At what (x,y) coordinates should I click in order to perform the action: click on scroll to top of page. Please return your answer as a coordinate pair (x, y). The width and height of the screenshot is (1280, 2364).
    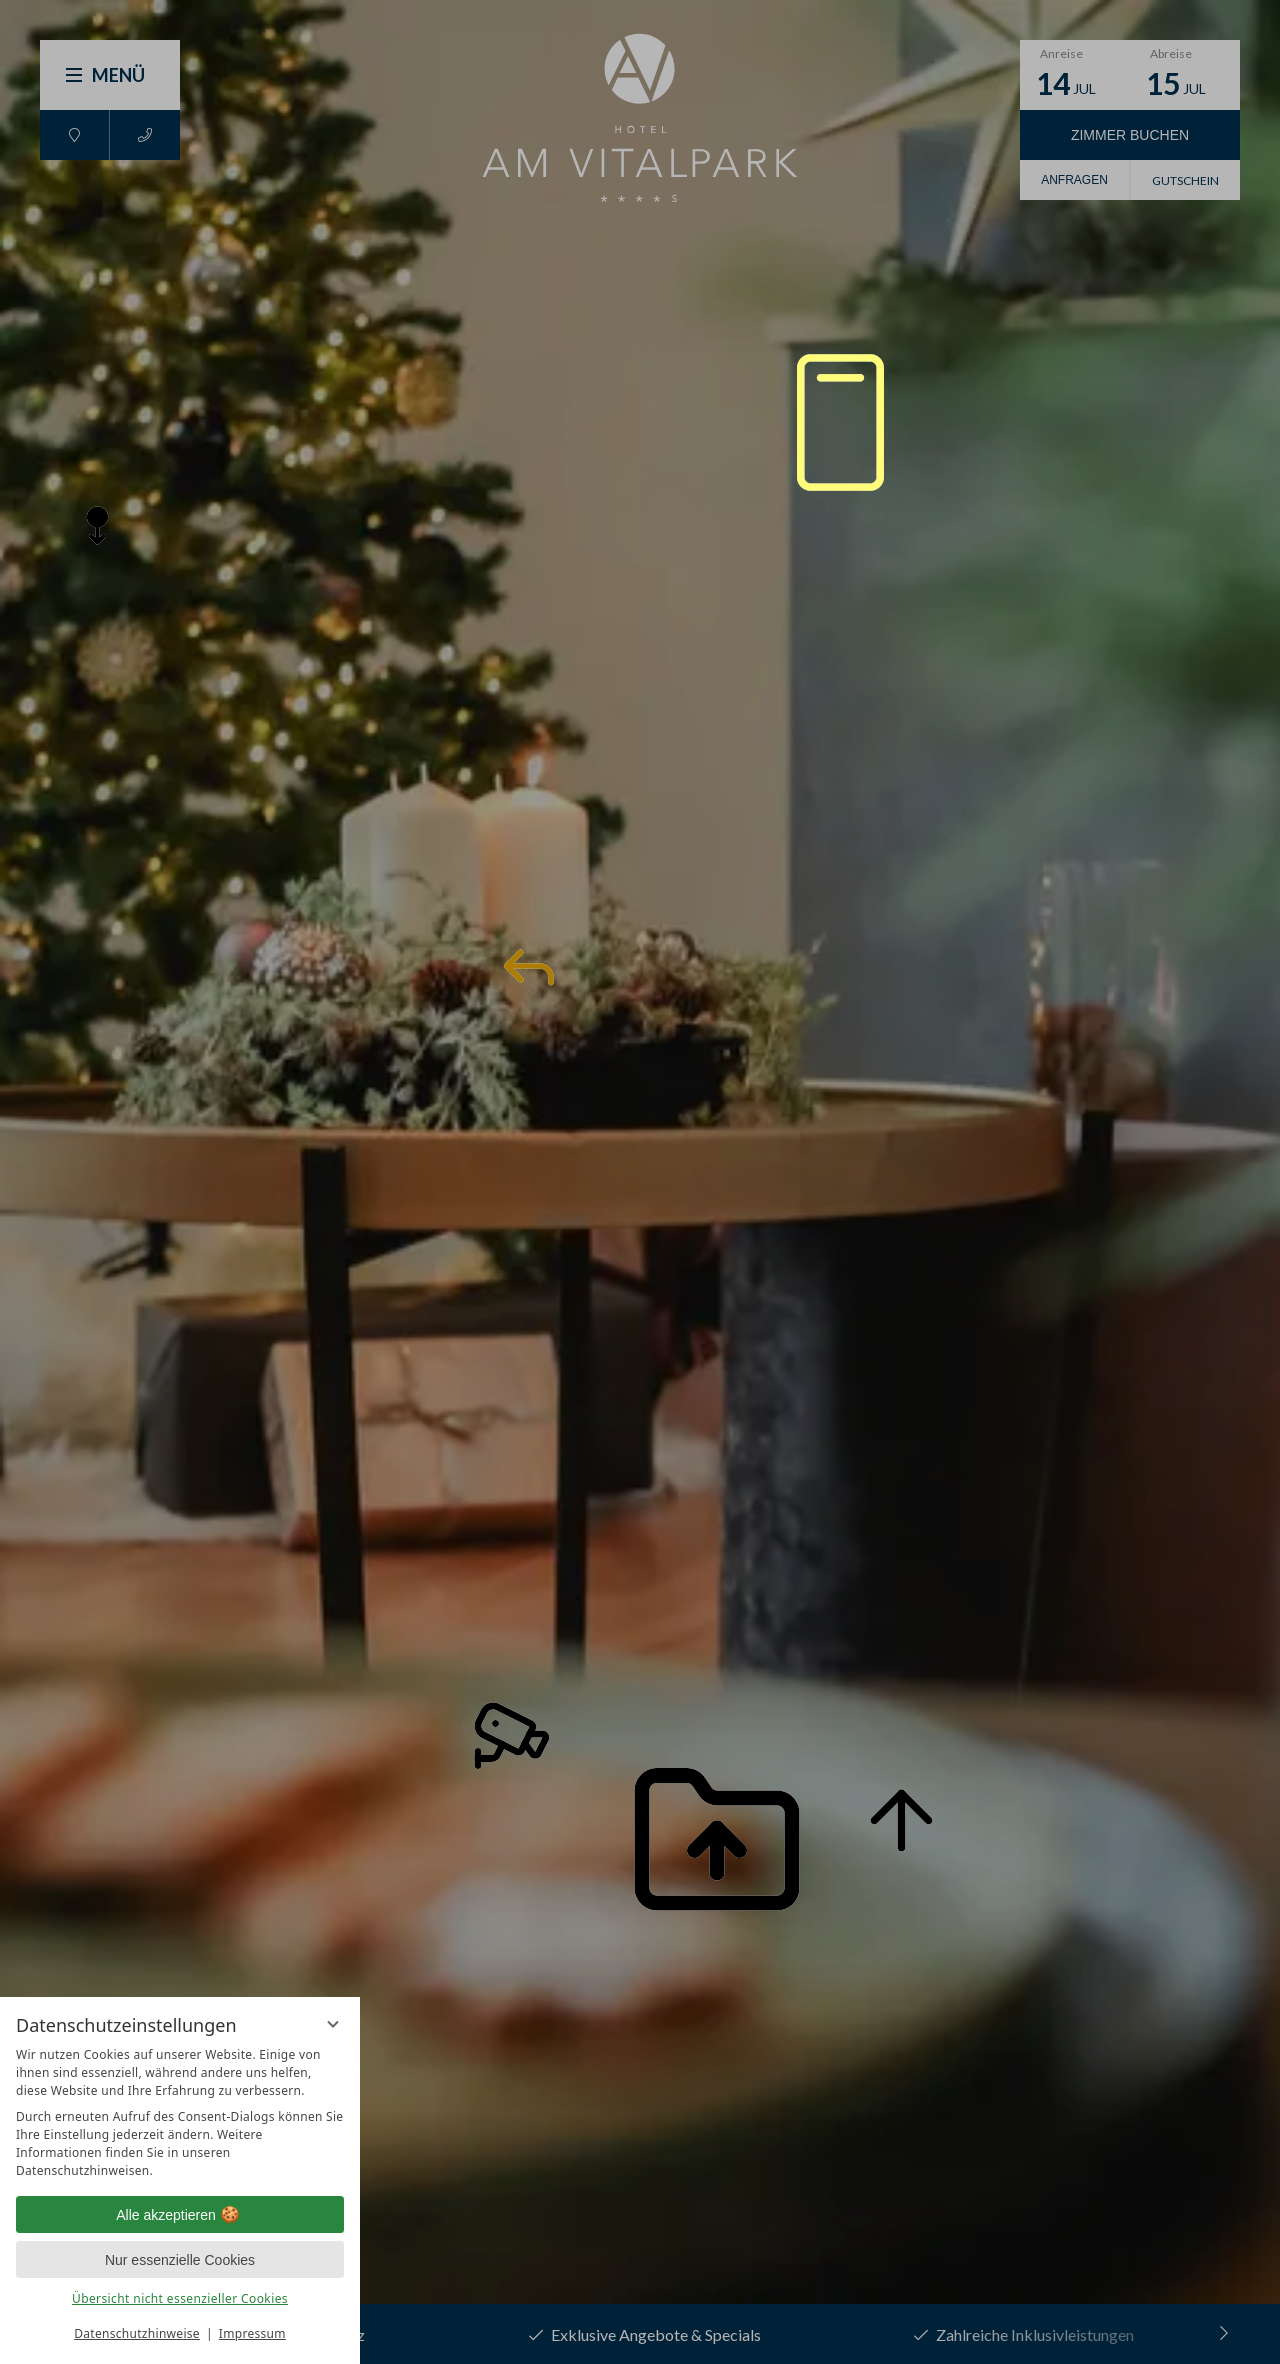
    Looking at the image, I should click on (901, 1820).